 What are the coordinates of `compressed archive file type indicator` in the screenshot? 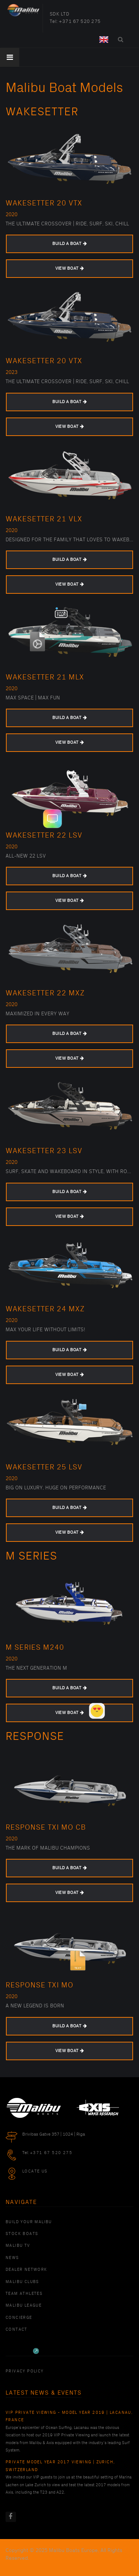 It's located at (78, 1961).